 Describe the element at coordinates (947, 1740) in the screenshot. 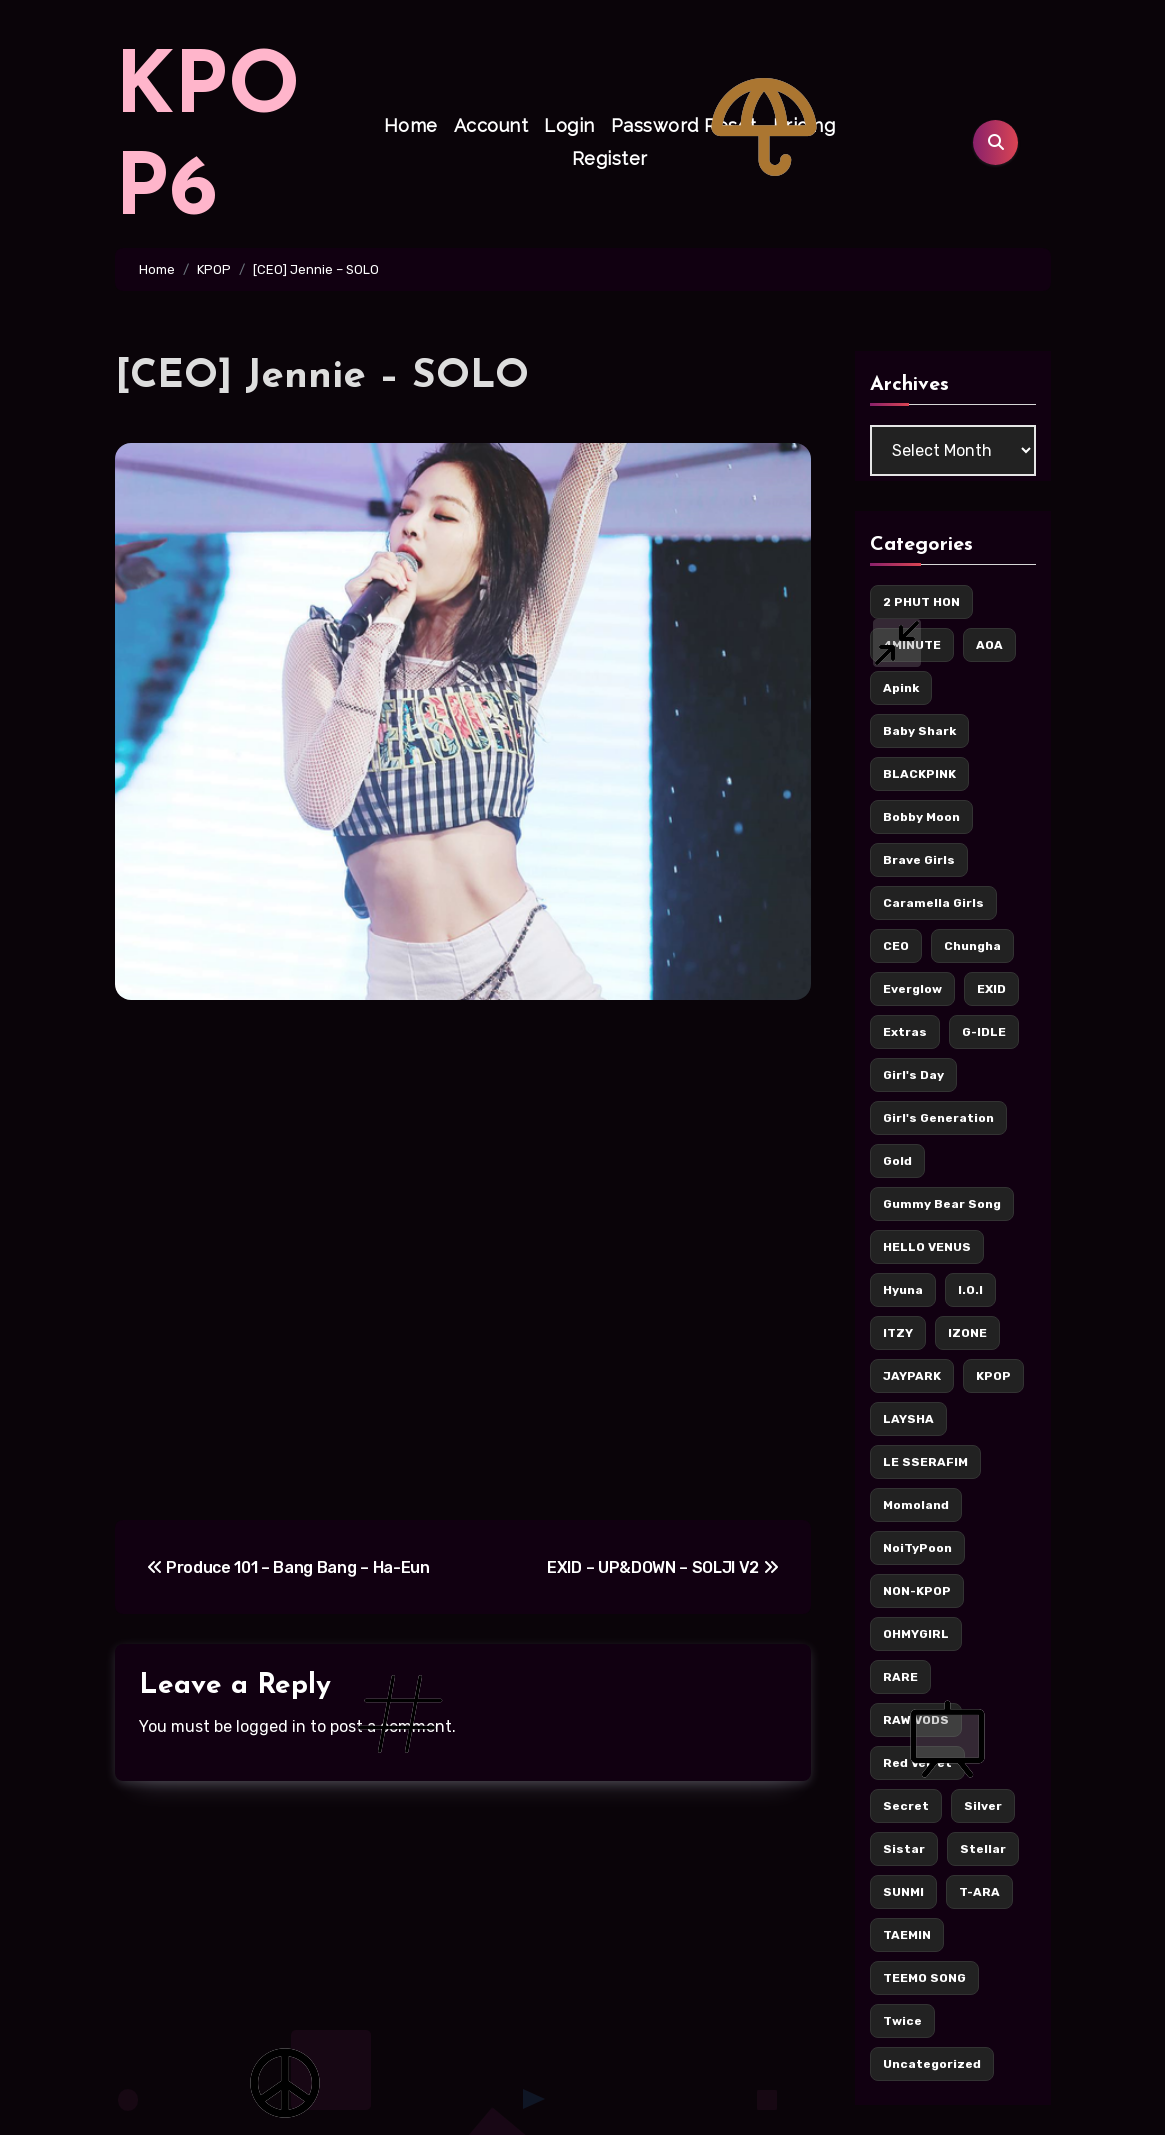

I see `start or view a presentation` at that location.